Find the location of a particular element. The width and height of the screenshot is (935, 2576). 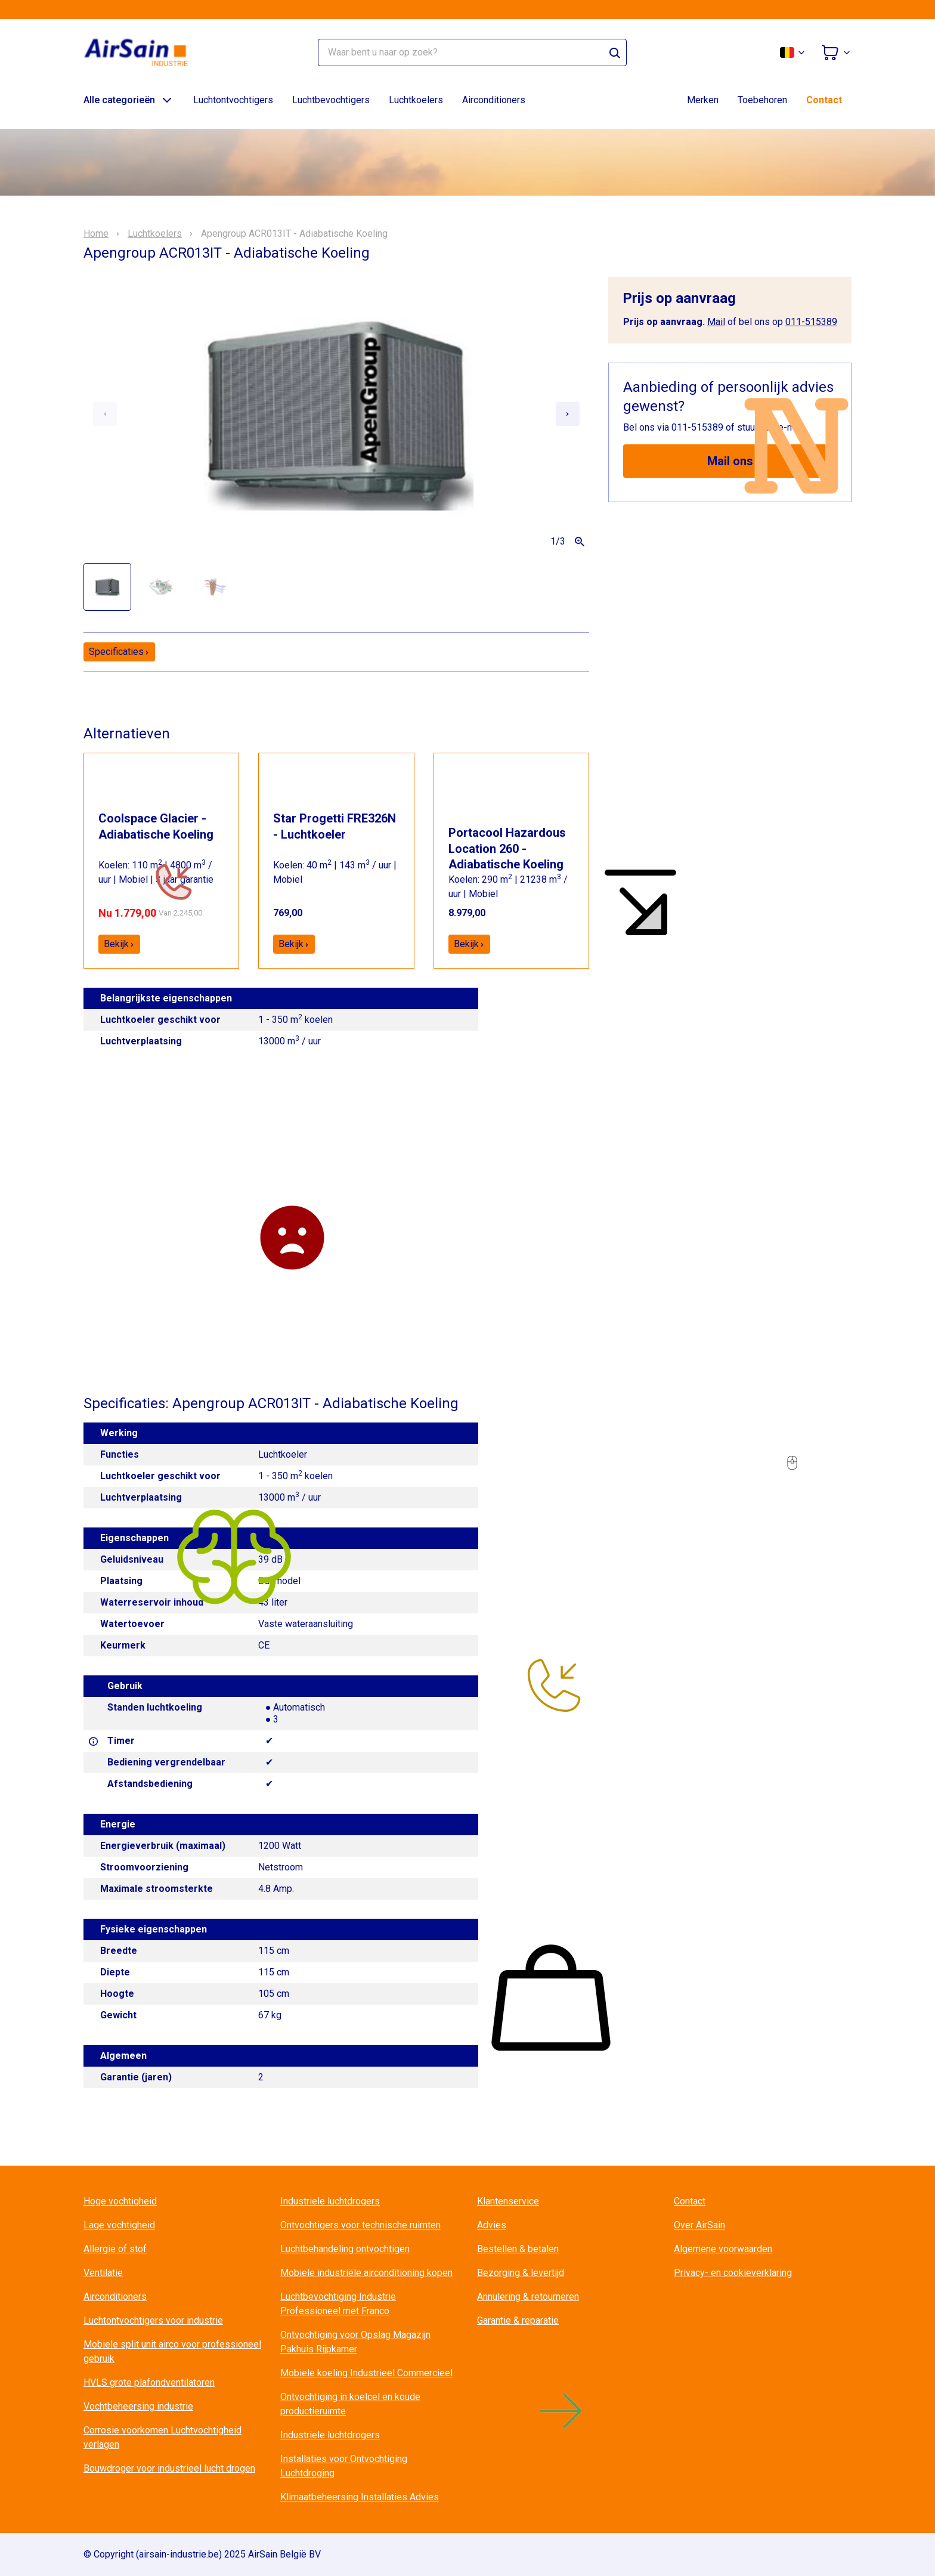

access AI or smart features is located at coordinates (234, 1558).